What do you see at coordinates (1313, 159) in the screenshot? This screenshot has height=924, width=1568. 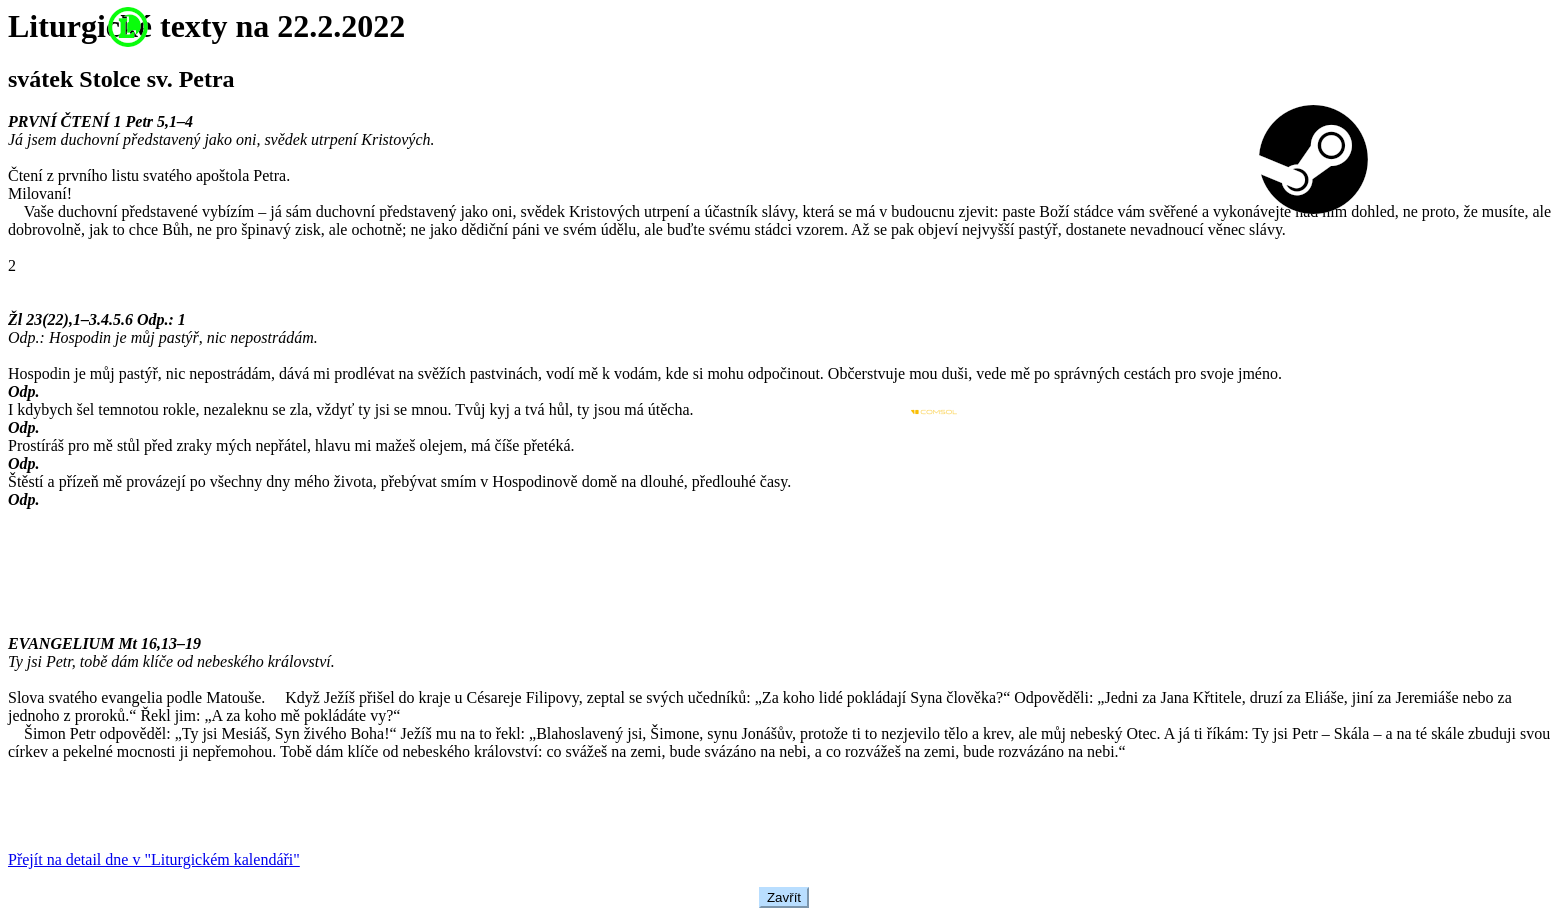 I see `open Steam gaming platform` at bounding box center [1313, 159].